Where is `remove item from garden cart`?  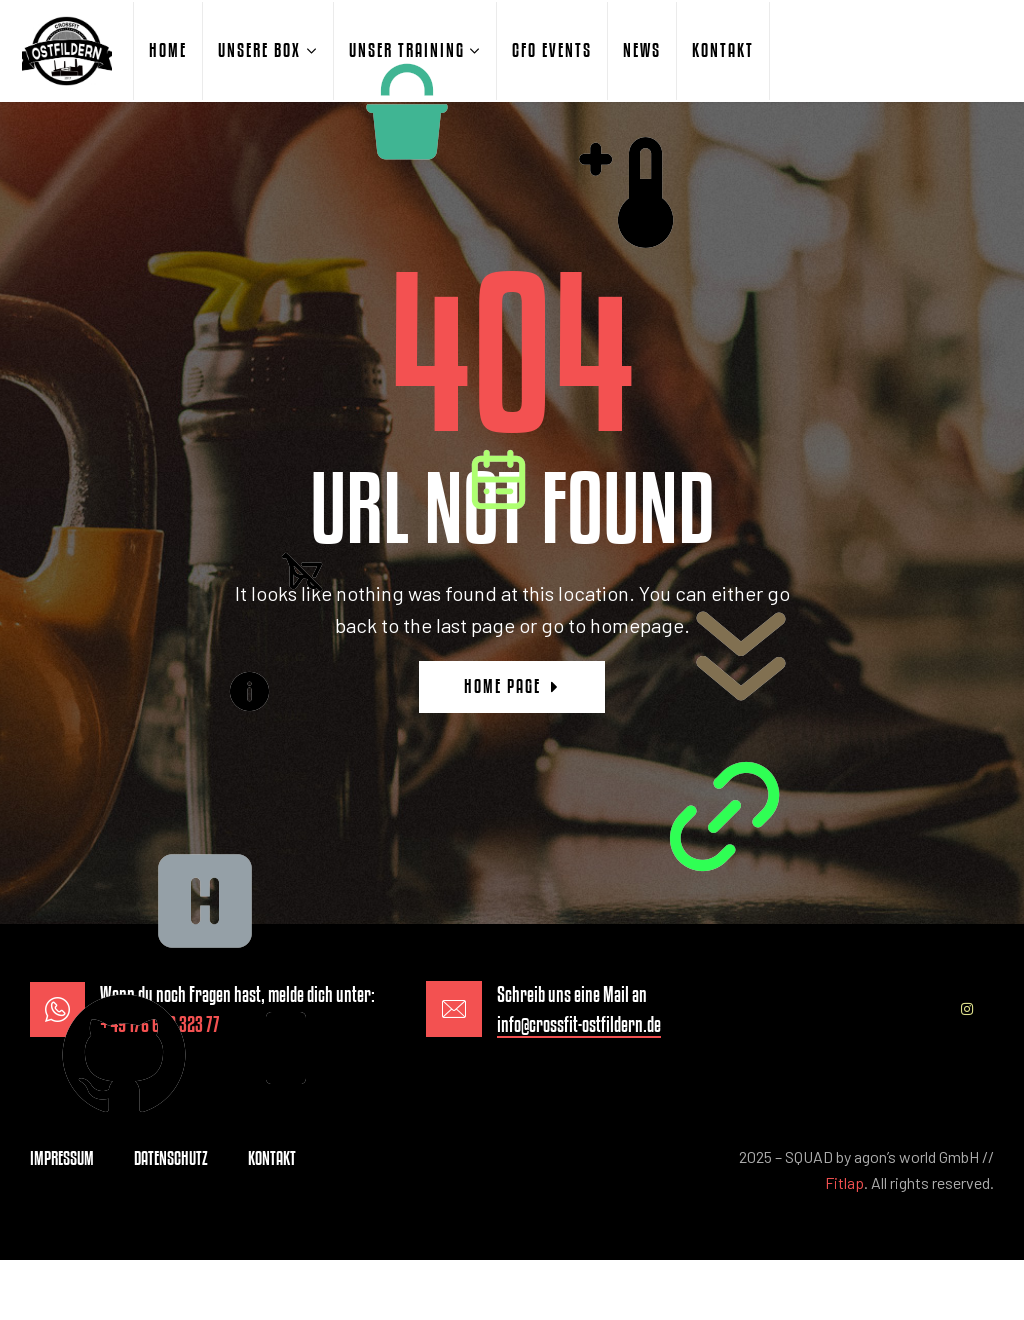
remove item from garden cart is located at coordinates (303, 572).